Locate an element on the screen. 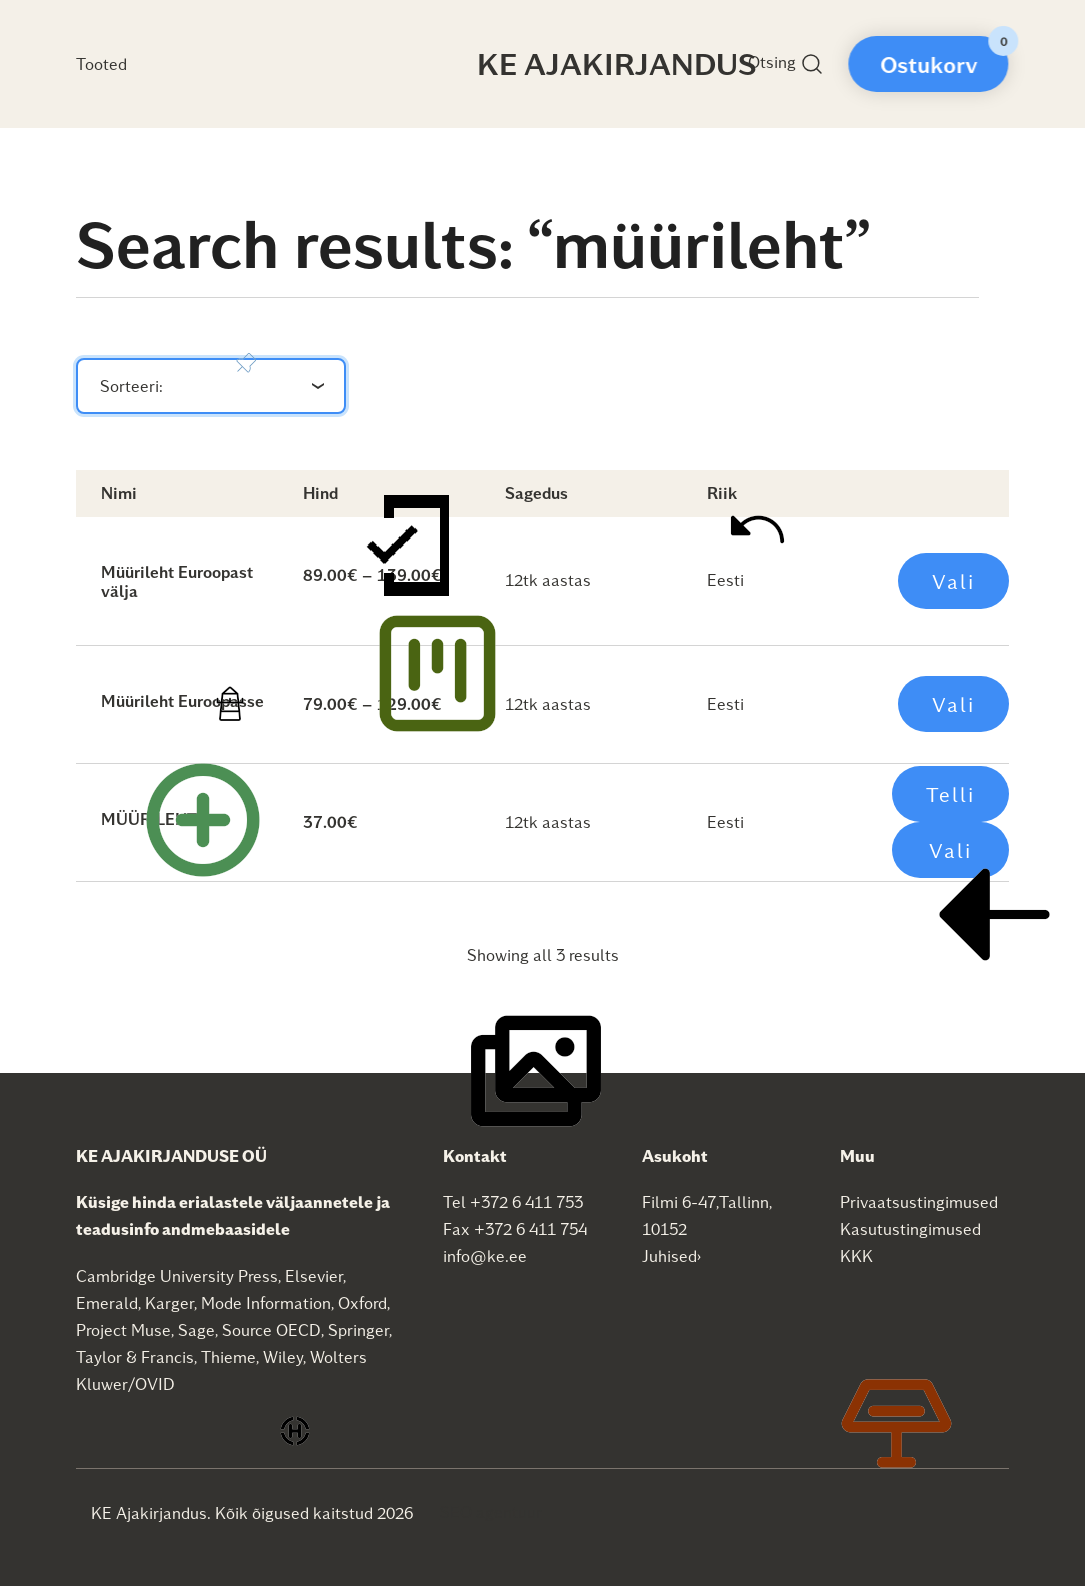 This screenshot has width=1085, height=1586. go back to the previous screen is located at coordinates (994, 914).